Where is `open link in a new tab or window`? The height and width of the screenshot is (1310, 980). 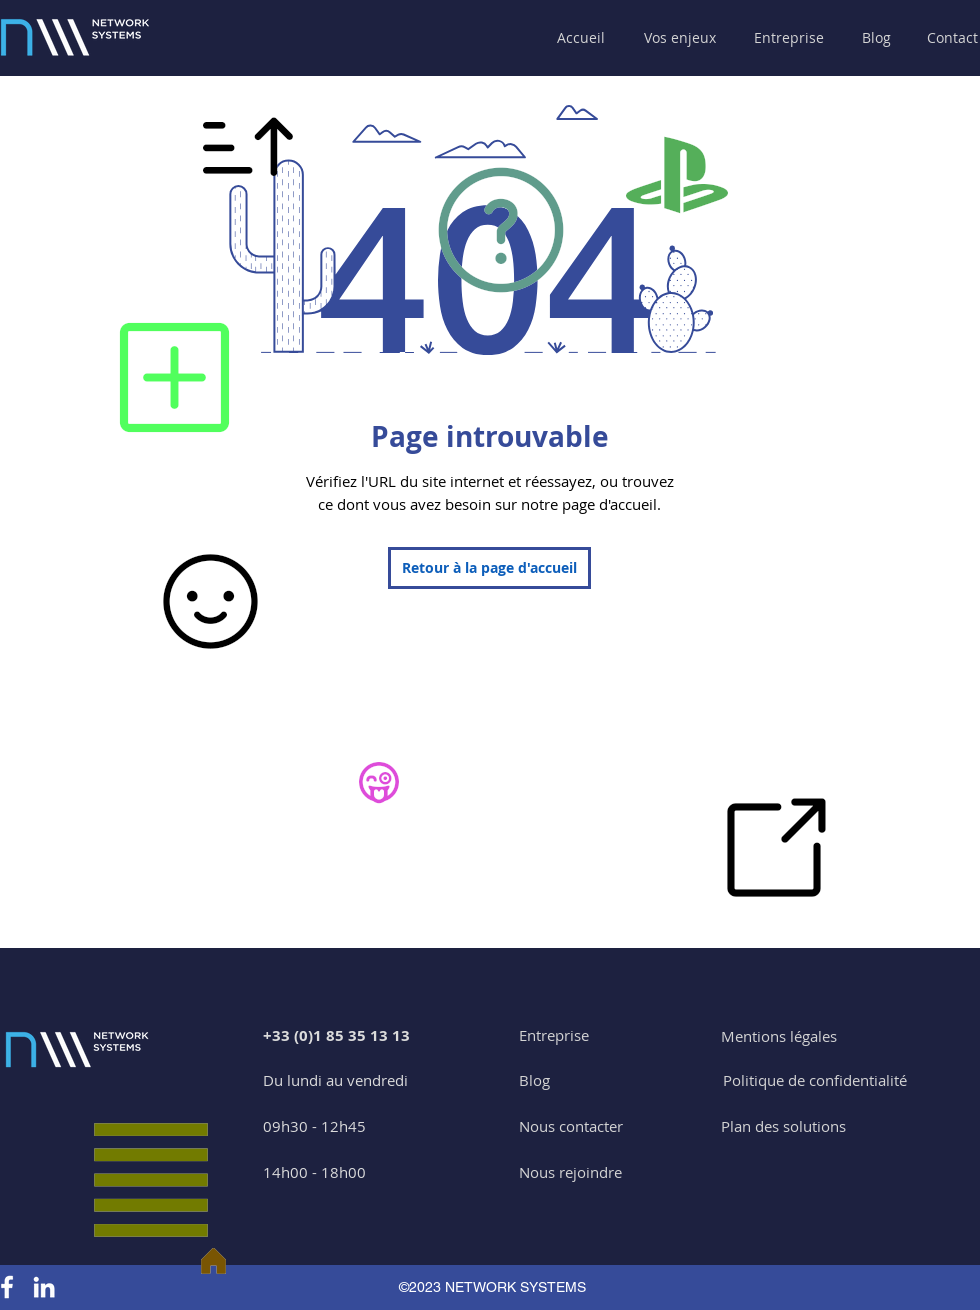 open link in a new tab or window is located at coordinates (774, 850).